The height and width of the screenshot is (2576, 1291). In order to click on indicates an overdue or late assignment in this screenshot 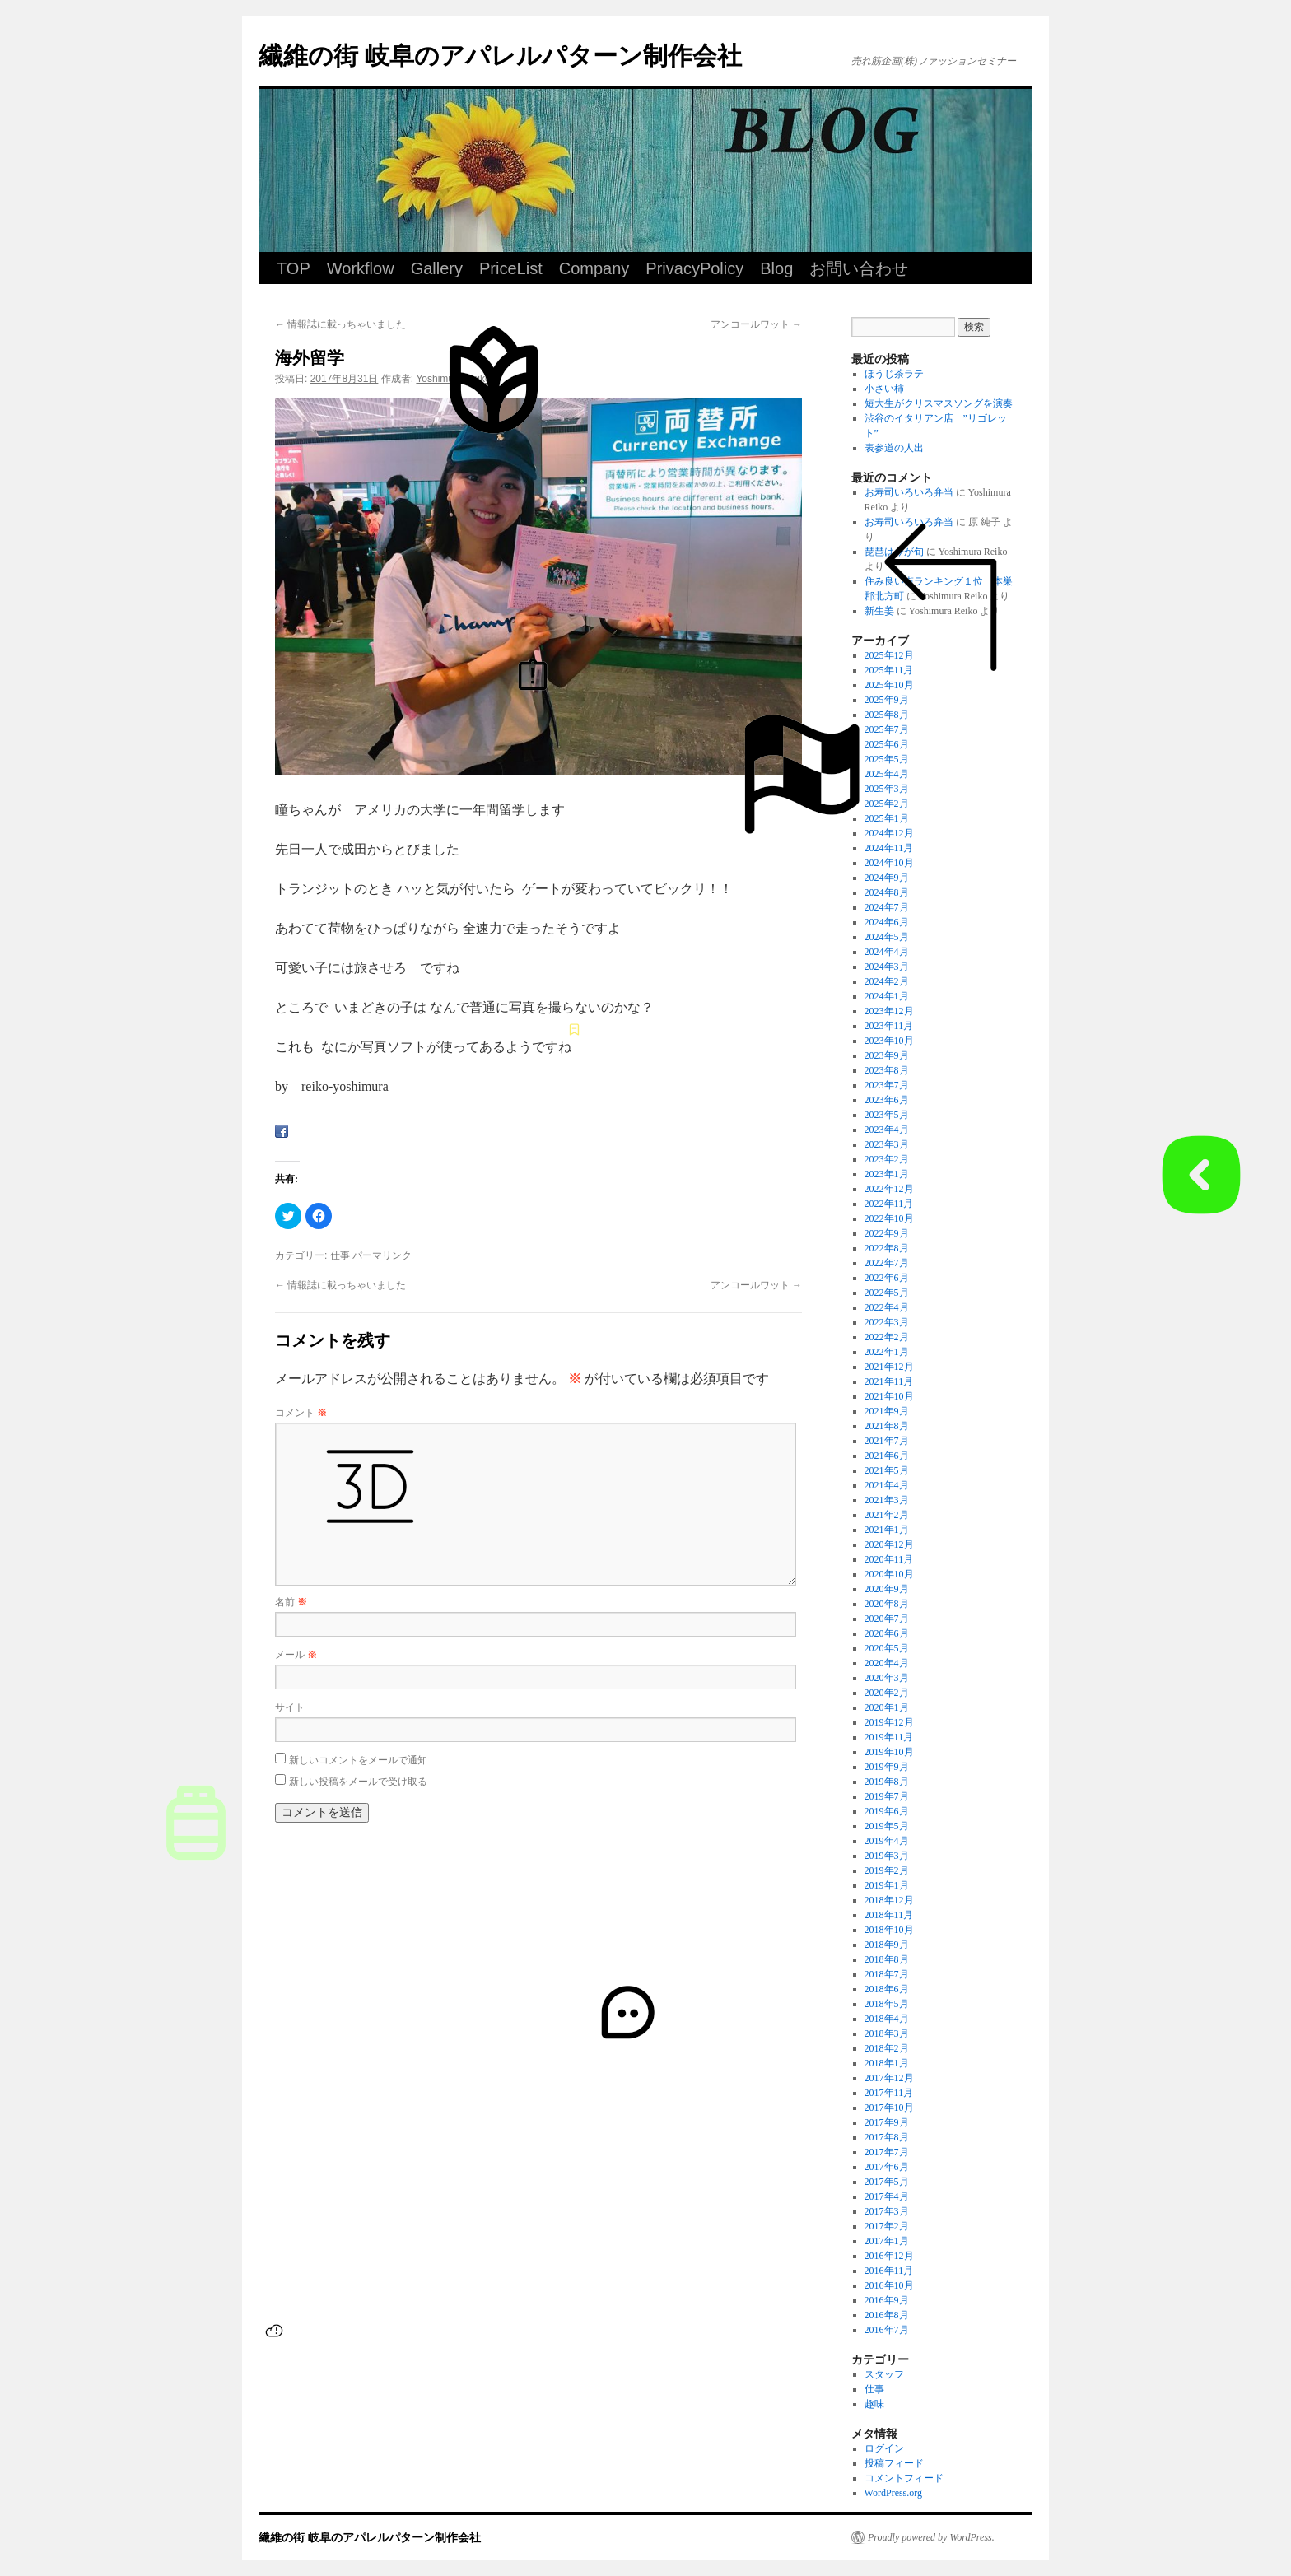, I will do `click(533, 676)`.